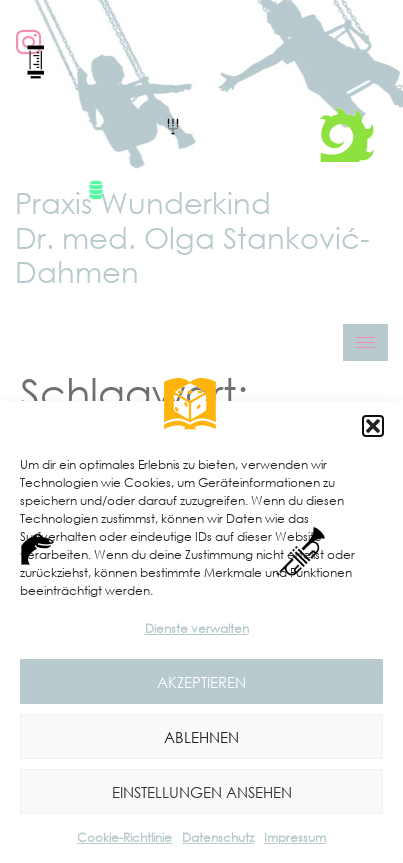  I want to click on unlit candelabra indicating inactive or disabled lighting, so click(173, 126).